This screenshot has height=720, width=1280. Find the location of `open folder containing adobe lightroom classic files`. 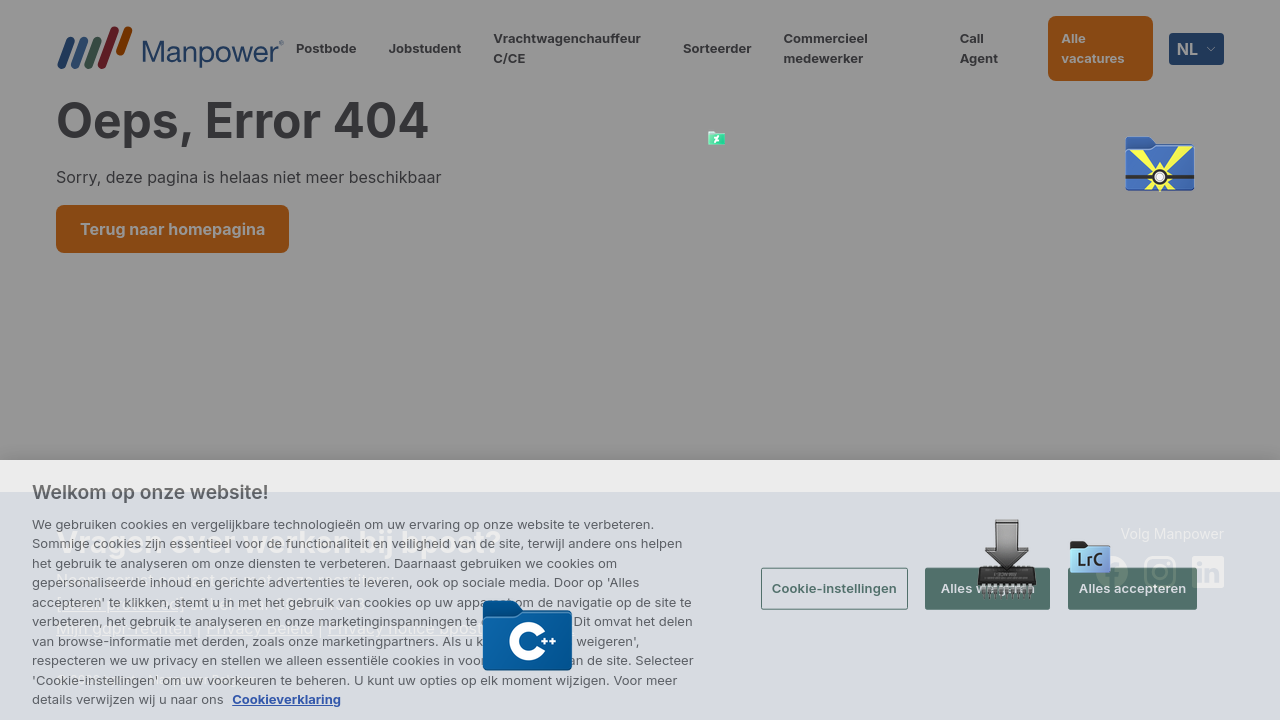

open folder containing adobe lightroom classic files is located at coordinates (1090, 558).